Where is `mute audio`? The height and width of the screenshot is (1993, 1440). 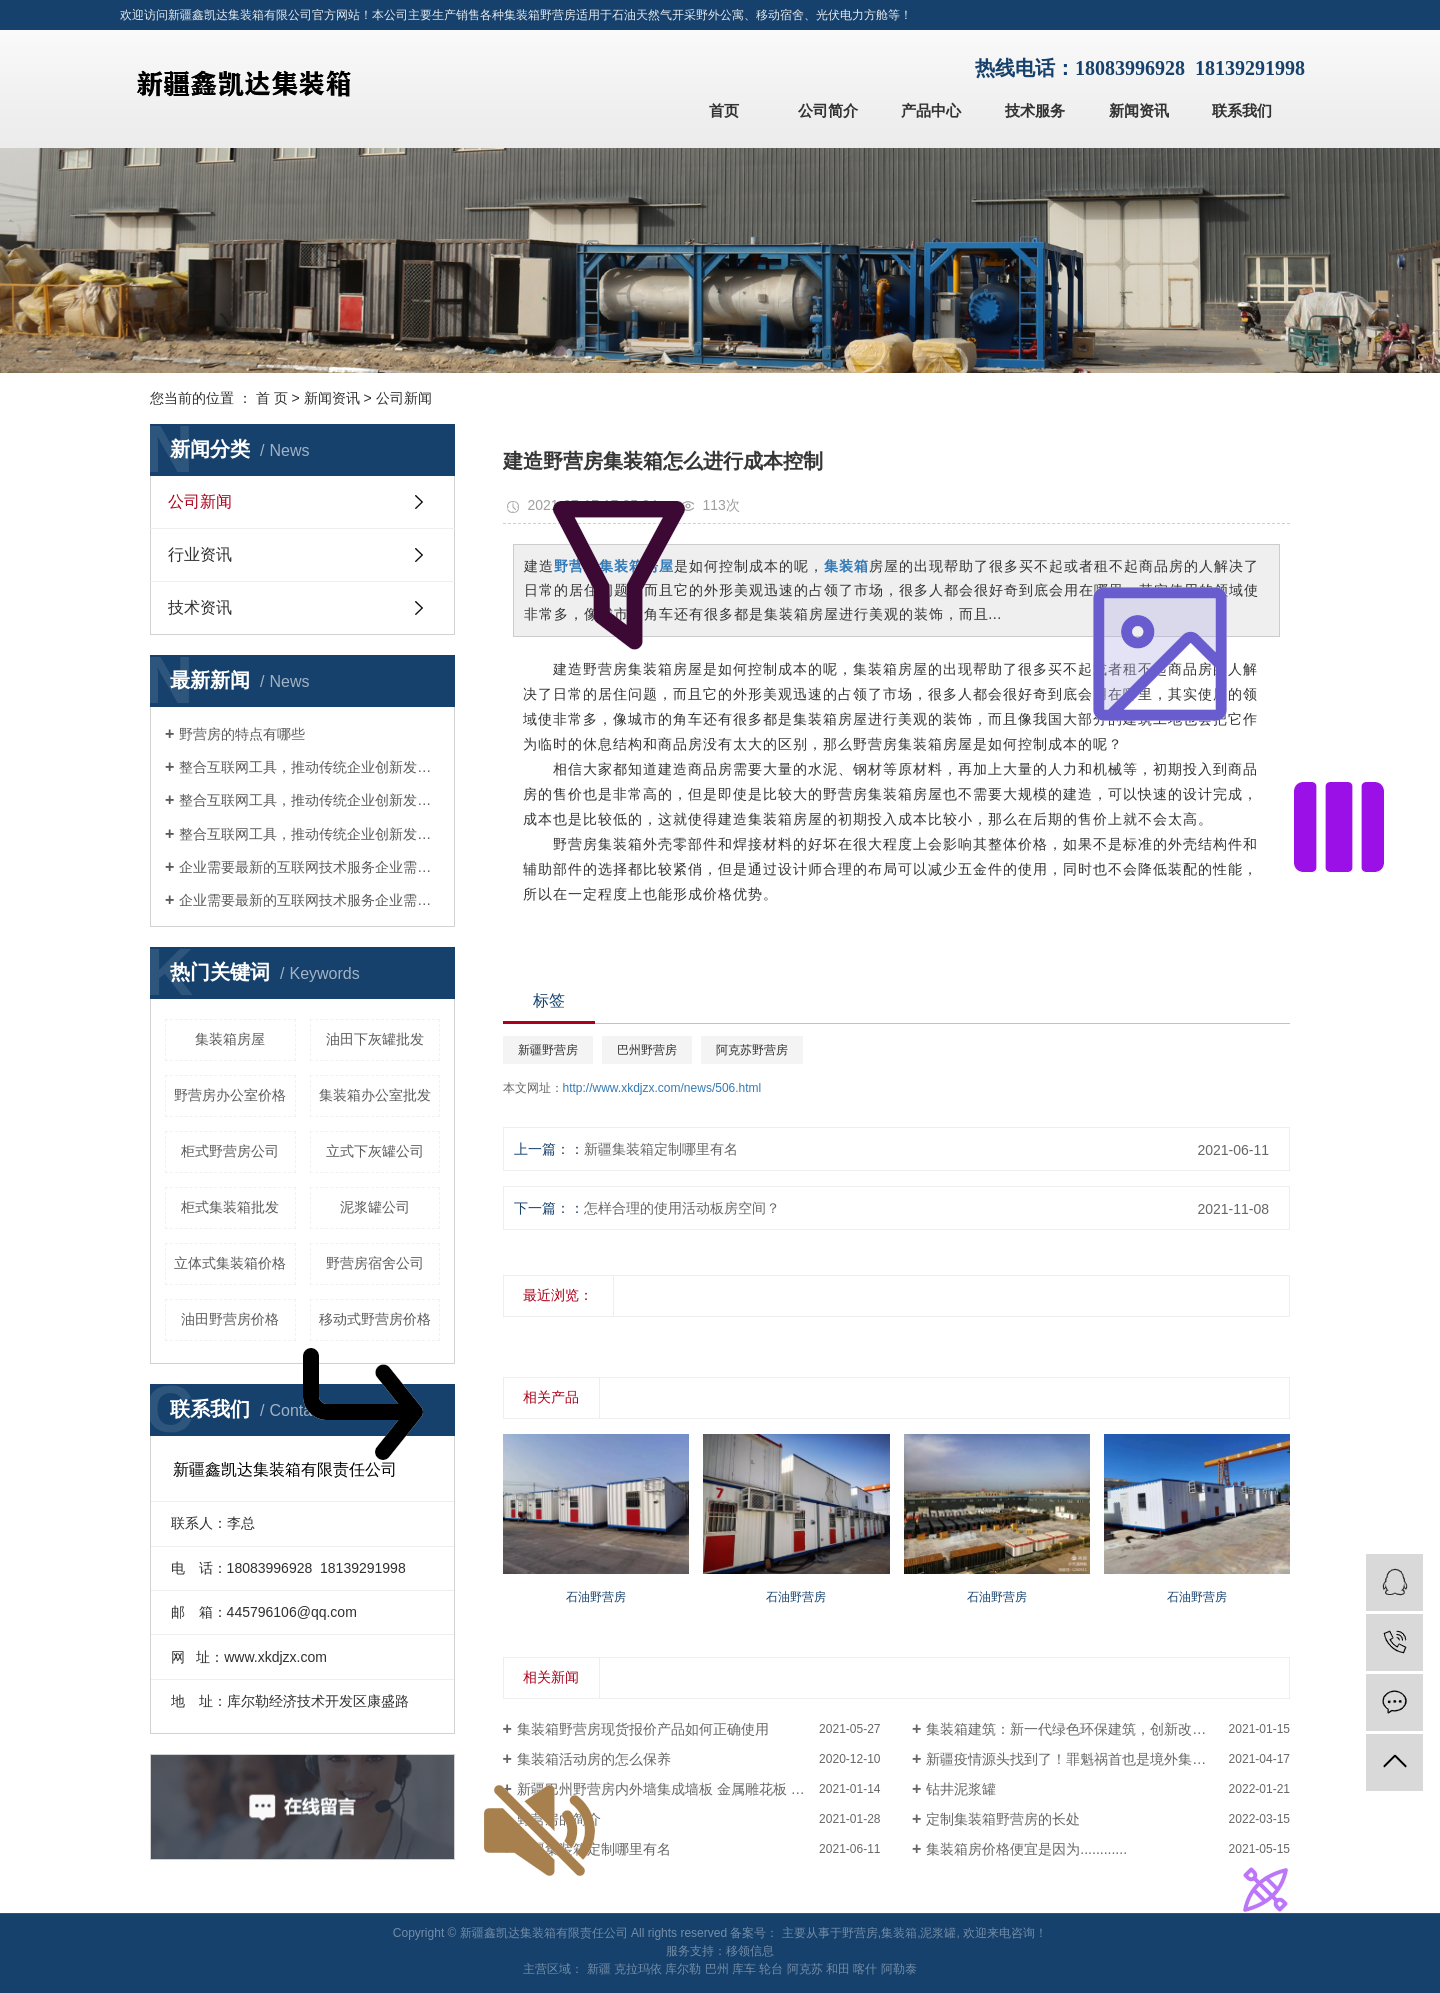 mute audio is located at coordinates (539, 1830).